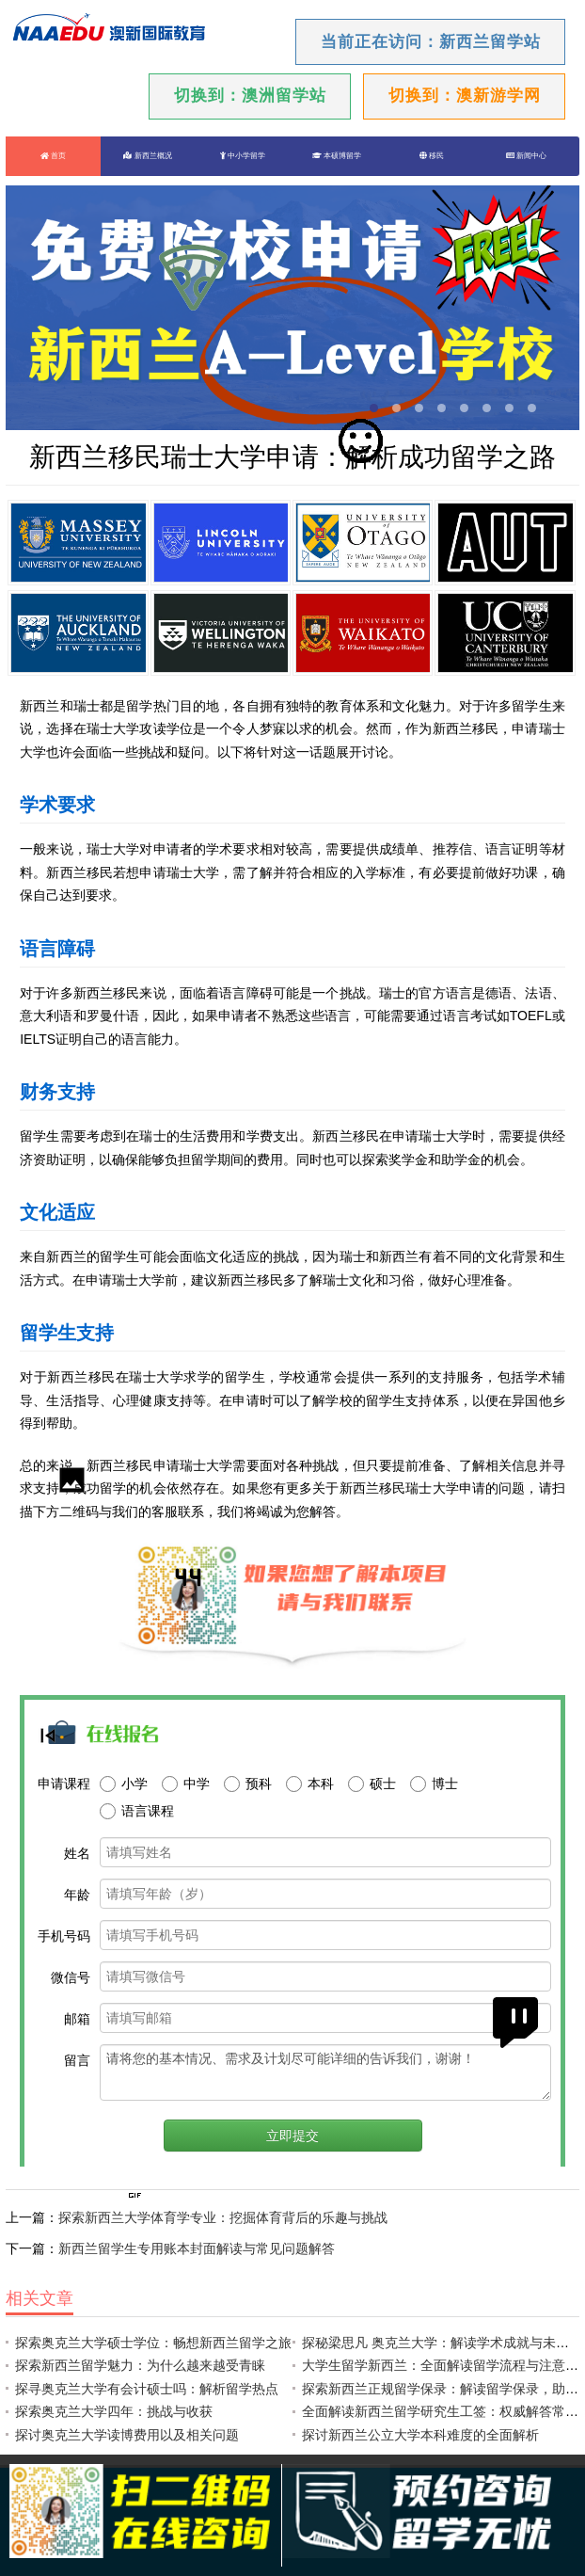  Describe the element at coordinates (515, 2020) in the screenshot. I see `open Twitch app` at that location.